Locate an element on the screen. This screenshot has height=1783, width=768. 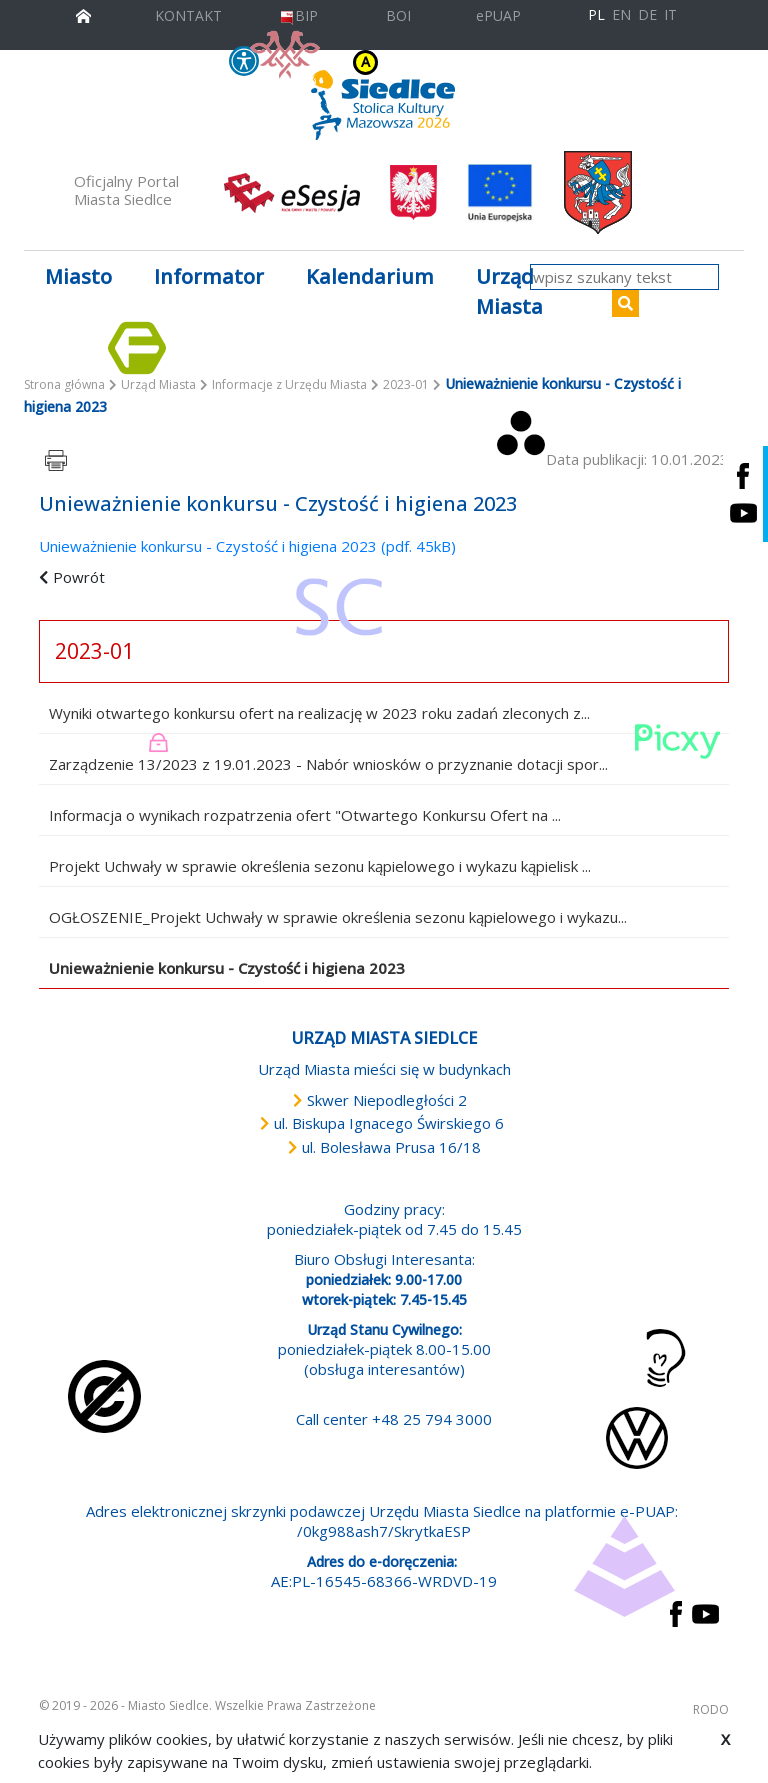
open floorp browser is located at coordinates (137, 348).